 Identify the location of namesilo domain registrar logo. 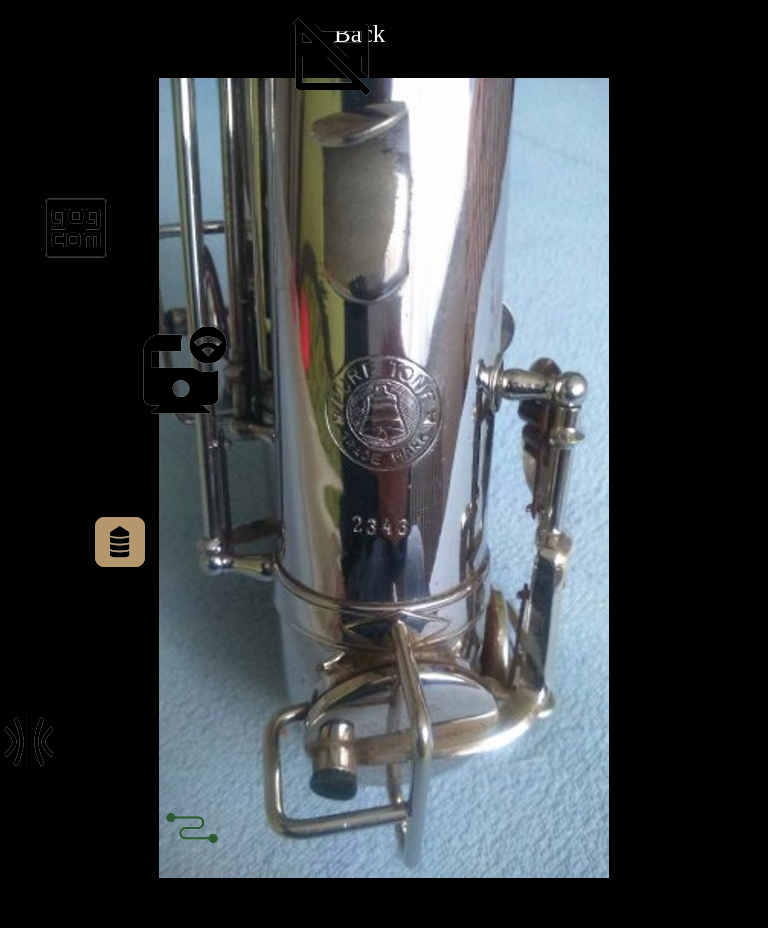
(120, 542).